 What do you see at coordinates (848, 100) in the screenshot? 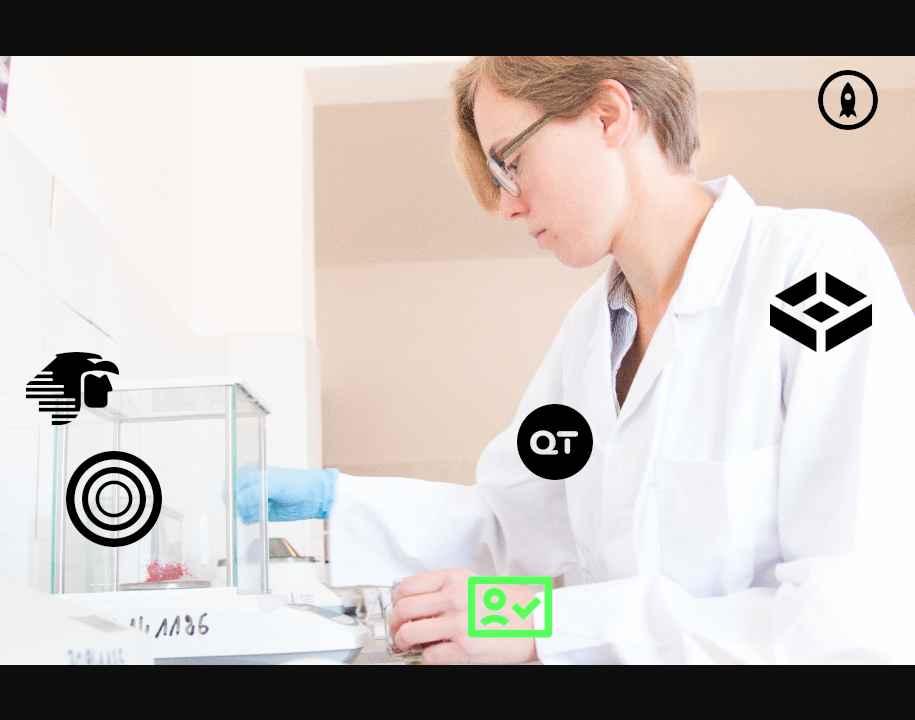
I see `visit proto.io website or app` at bounding box center [848, 100].